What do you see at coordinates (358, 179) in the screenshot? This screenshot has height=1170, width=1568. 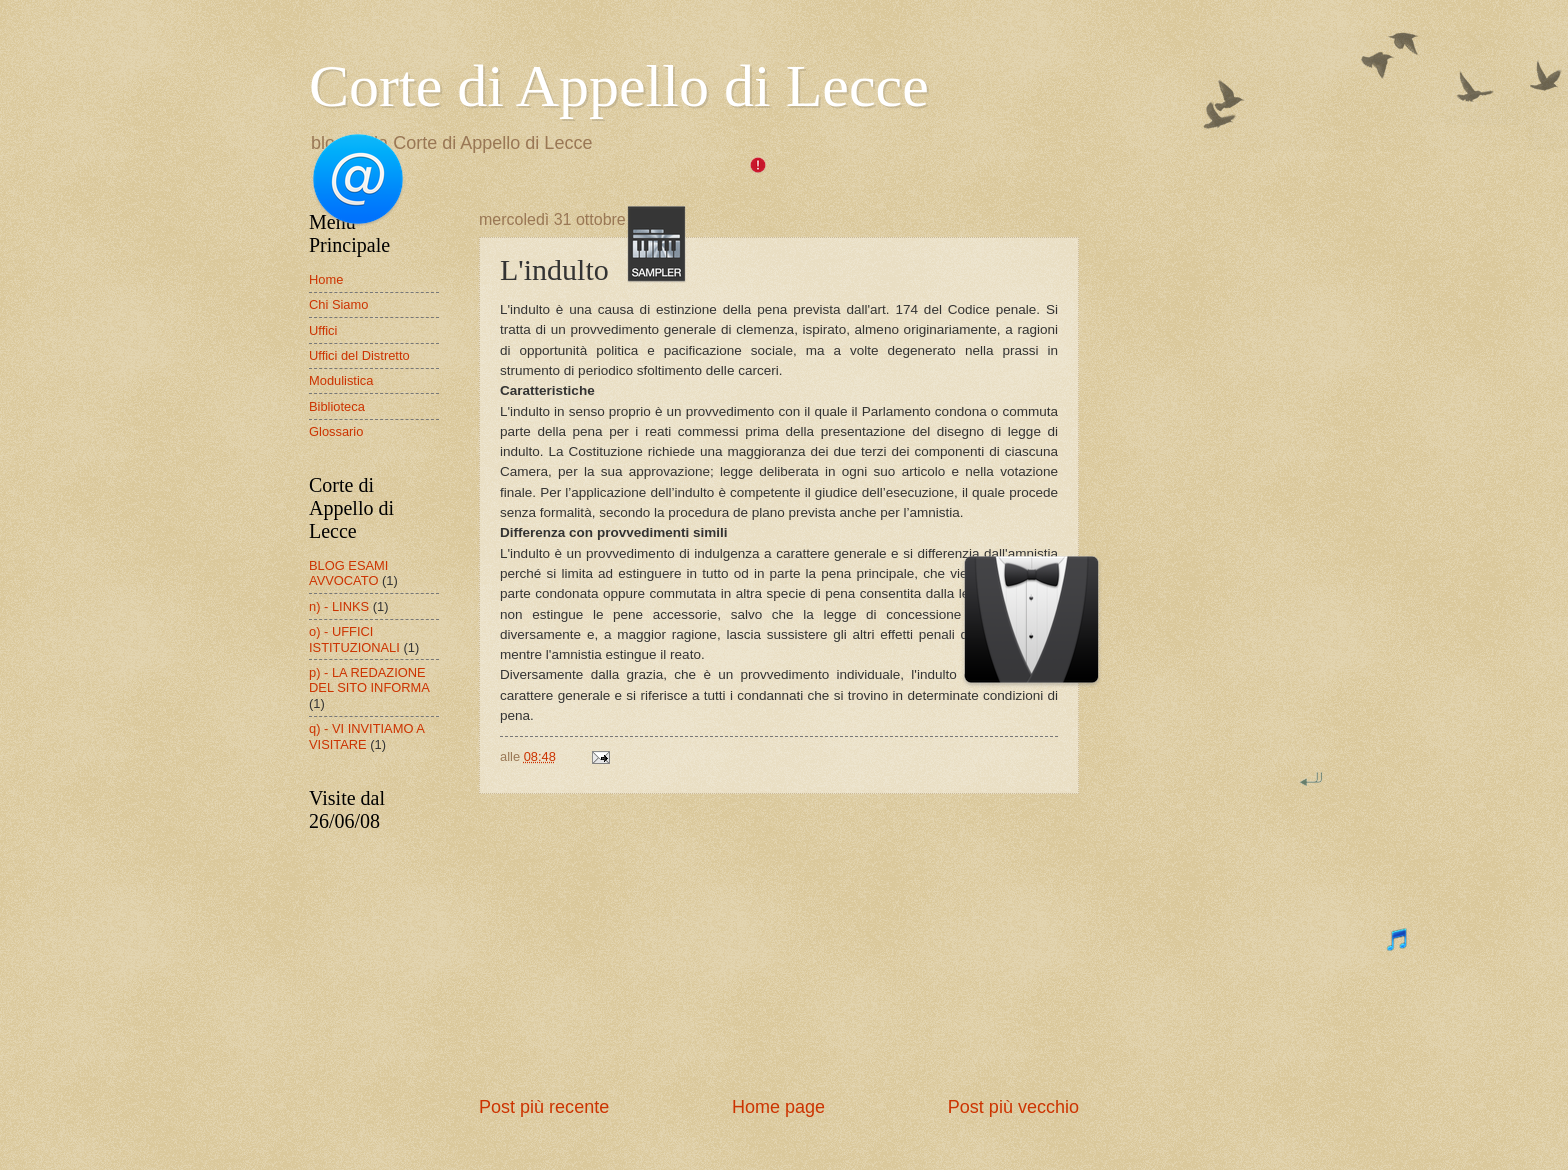 I see `access user accounts settings` at bounding box center [358, 179].